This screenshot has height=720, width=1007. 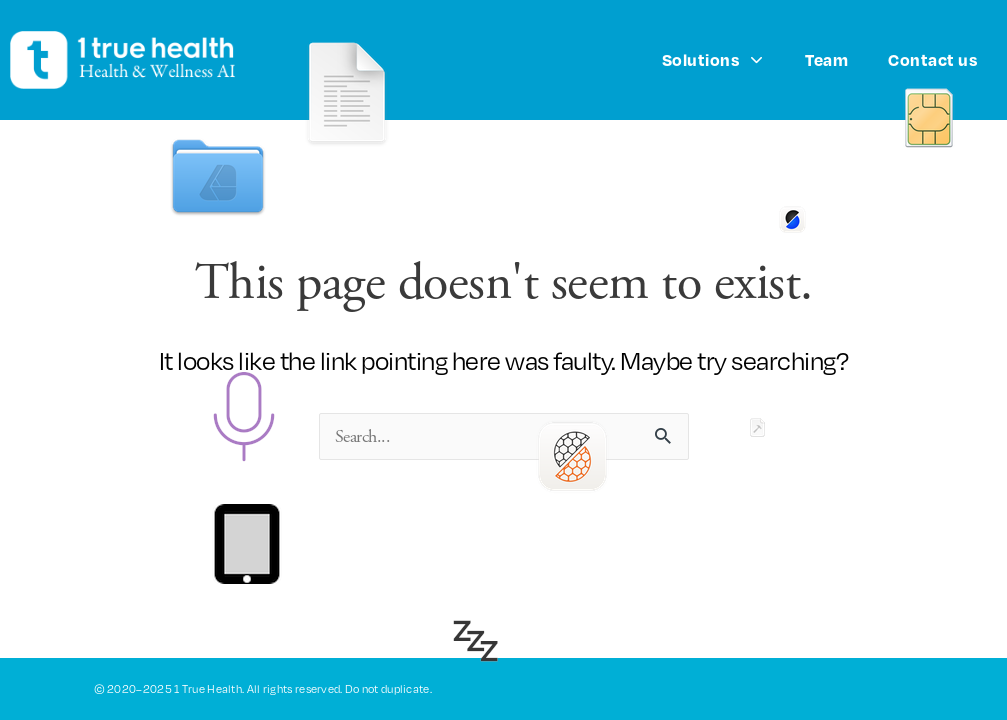 I want to click on open Prusa GCode Viewer app, so click(x=572, y=456).